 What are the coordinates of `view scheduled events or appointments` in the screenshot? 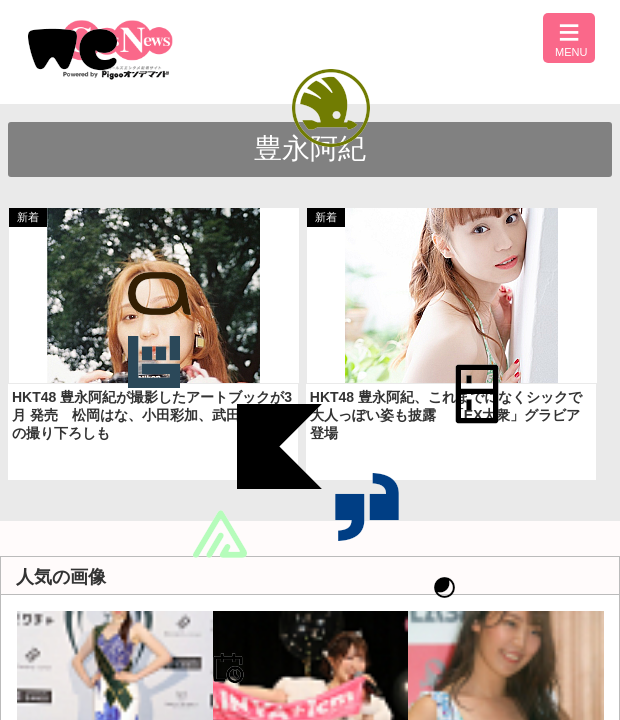 It's located at (228, 669).